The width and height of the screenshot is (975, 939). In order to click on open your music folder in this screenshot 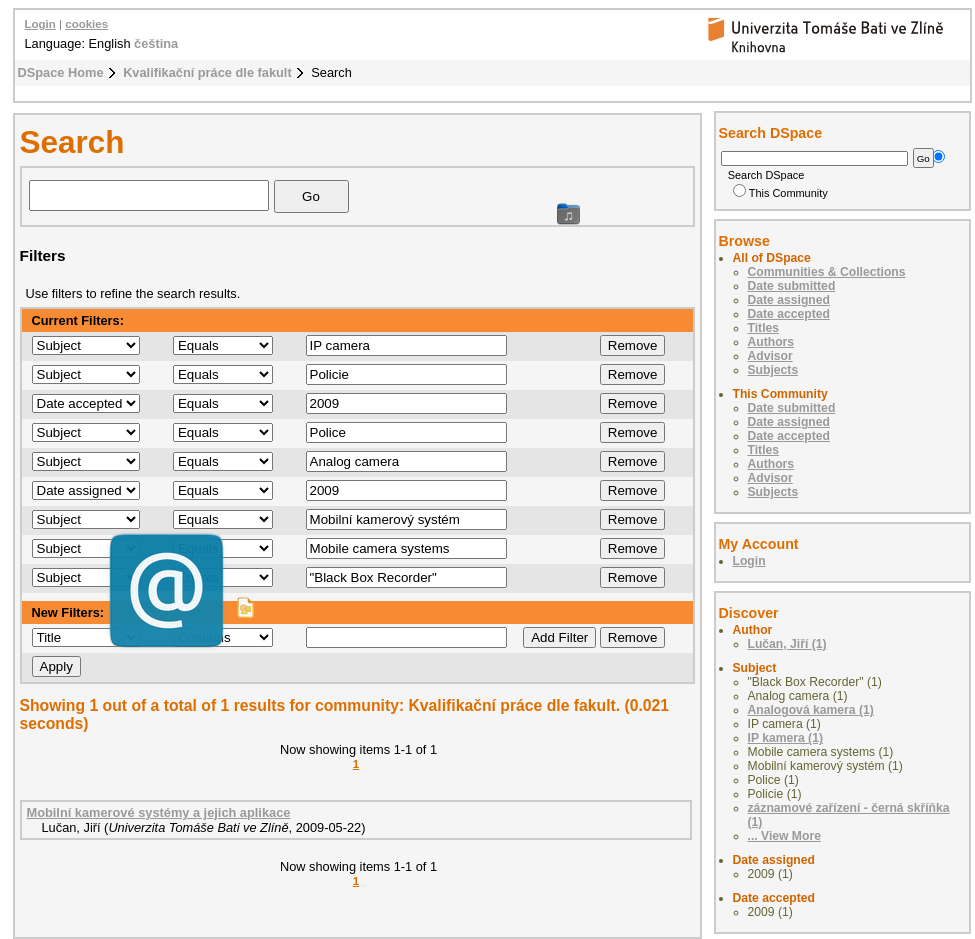, I will do `click(568, 213)`.